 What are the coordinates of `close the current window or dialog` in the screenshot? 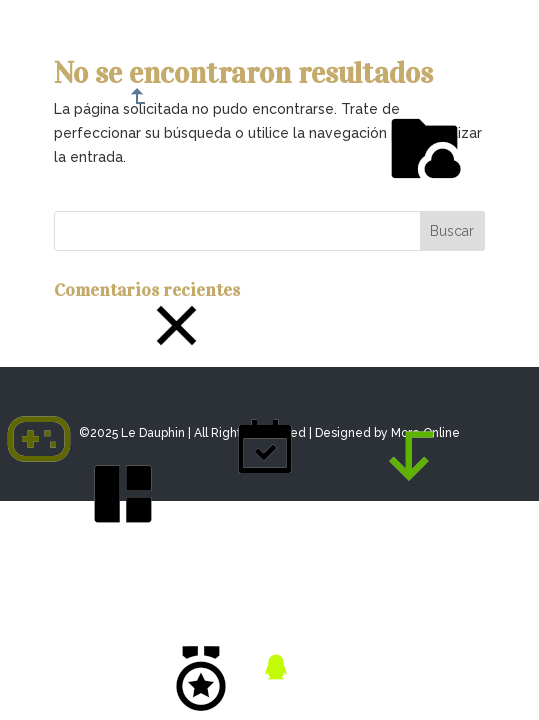 It's located at (176, 325).